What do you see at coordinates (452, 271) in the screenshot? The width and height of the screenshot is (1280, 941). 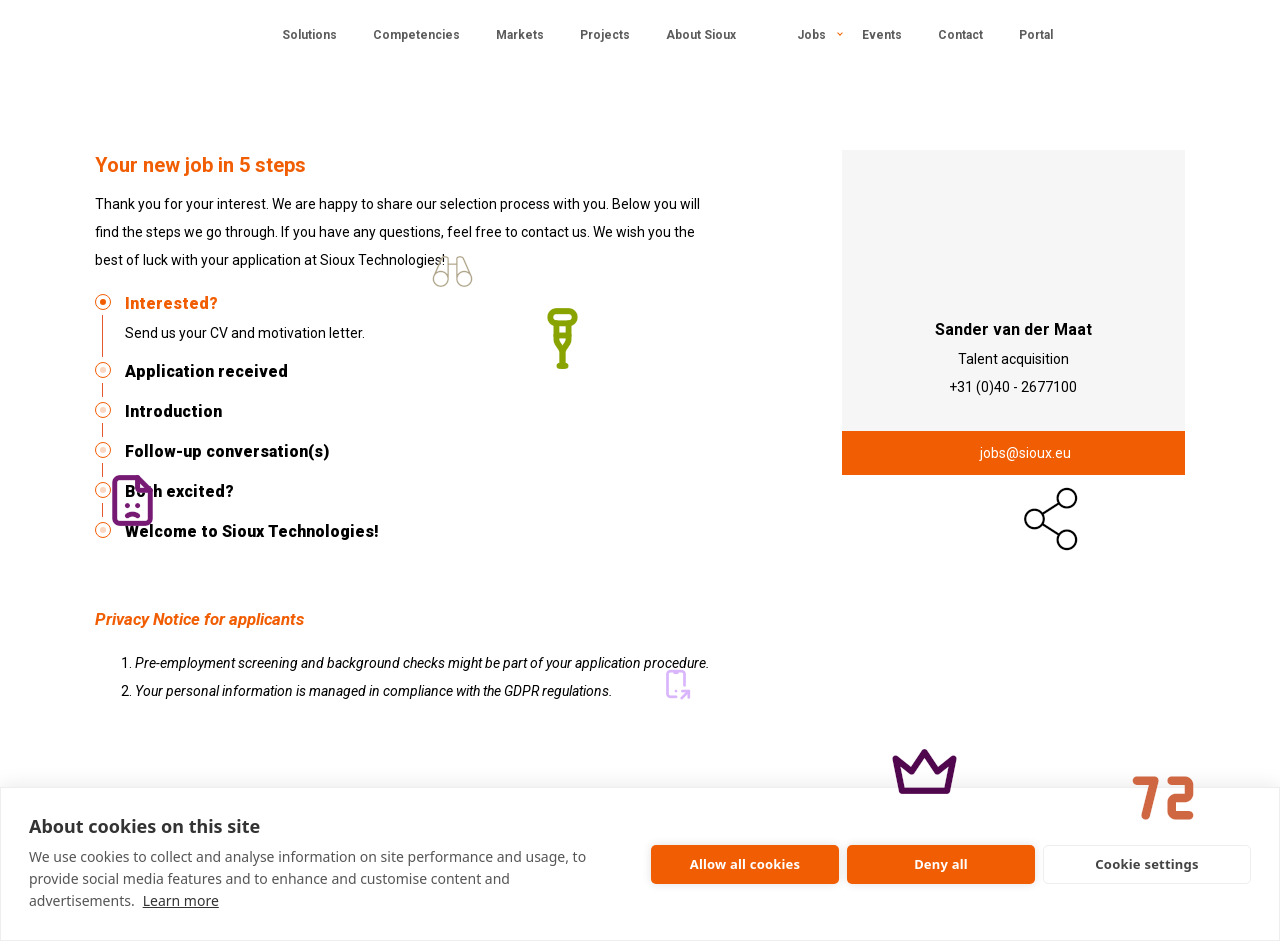 I see `search or explore content` at bounding box center [452, 271].